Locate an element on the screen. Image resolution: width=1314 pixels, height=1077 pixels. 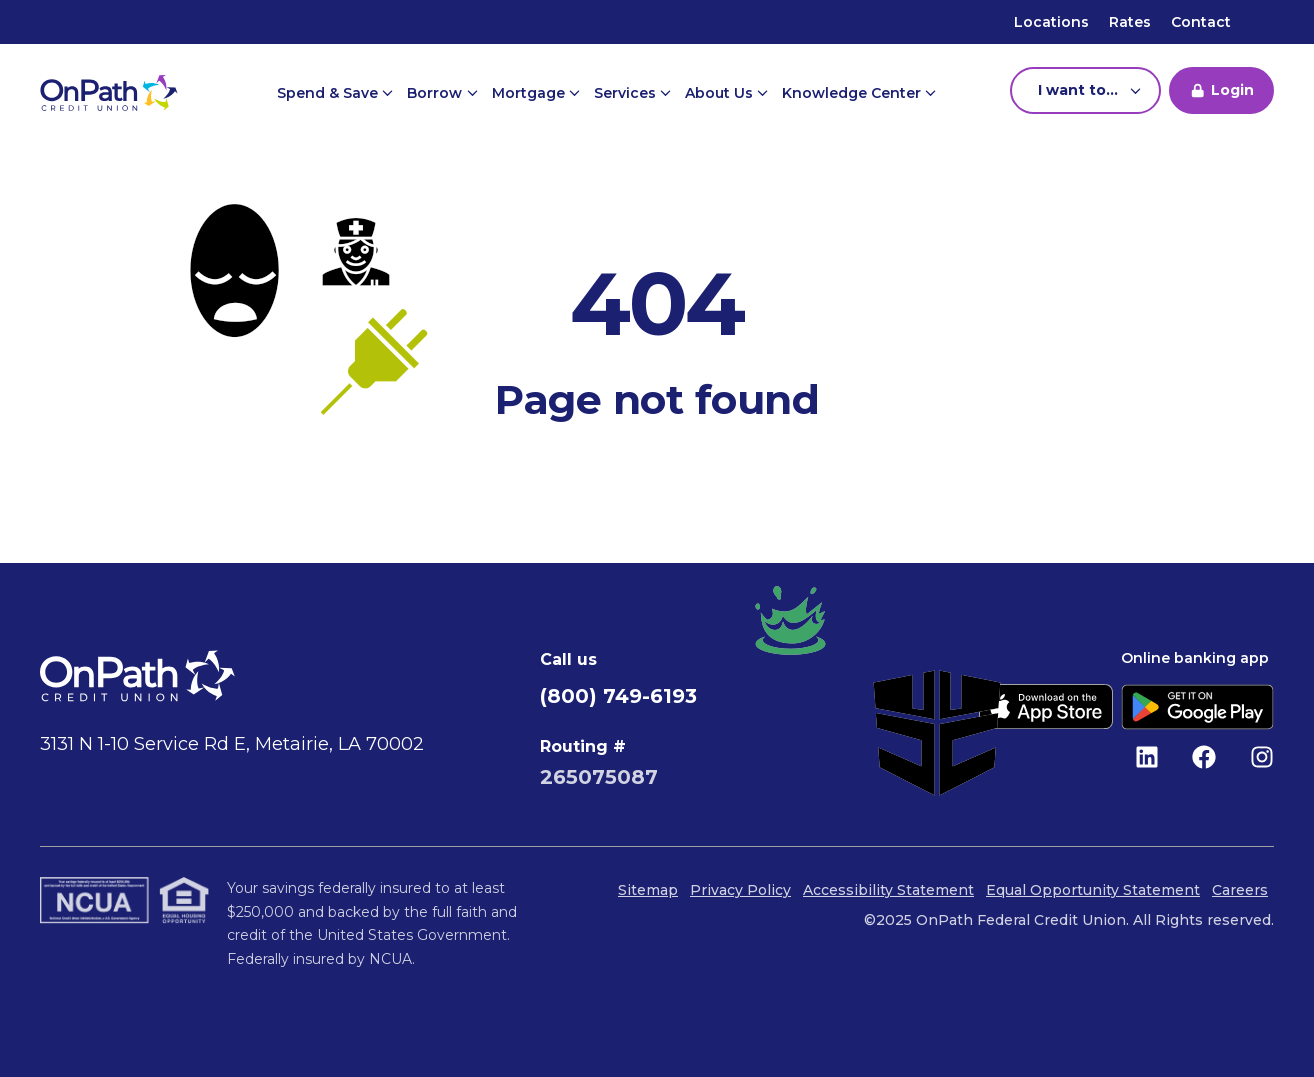
abstract game logo or brand icon is located at coordinates (937, 733).